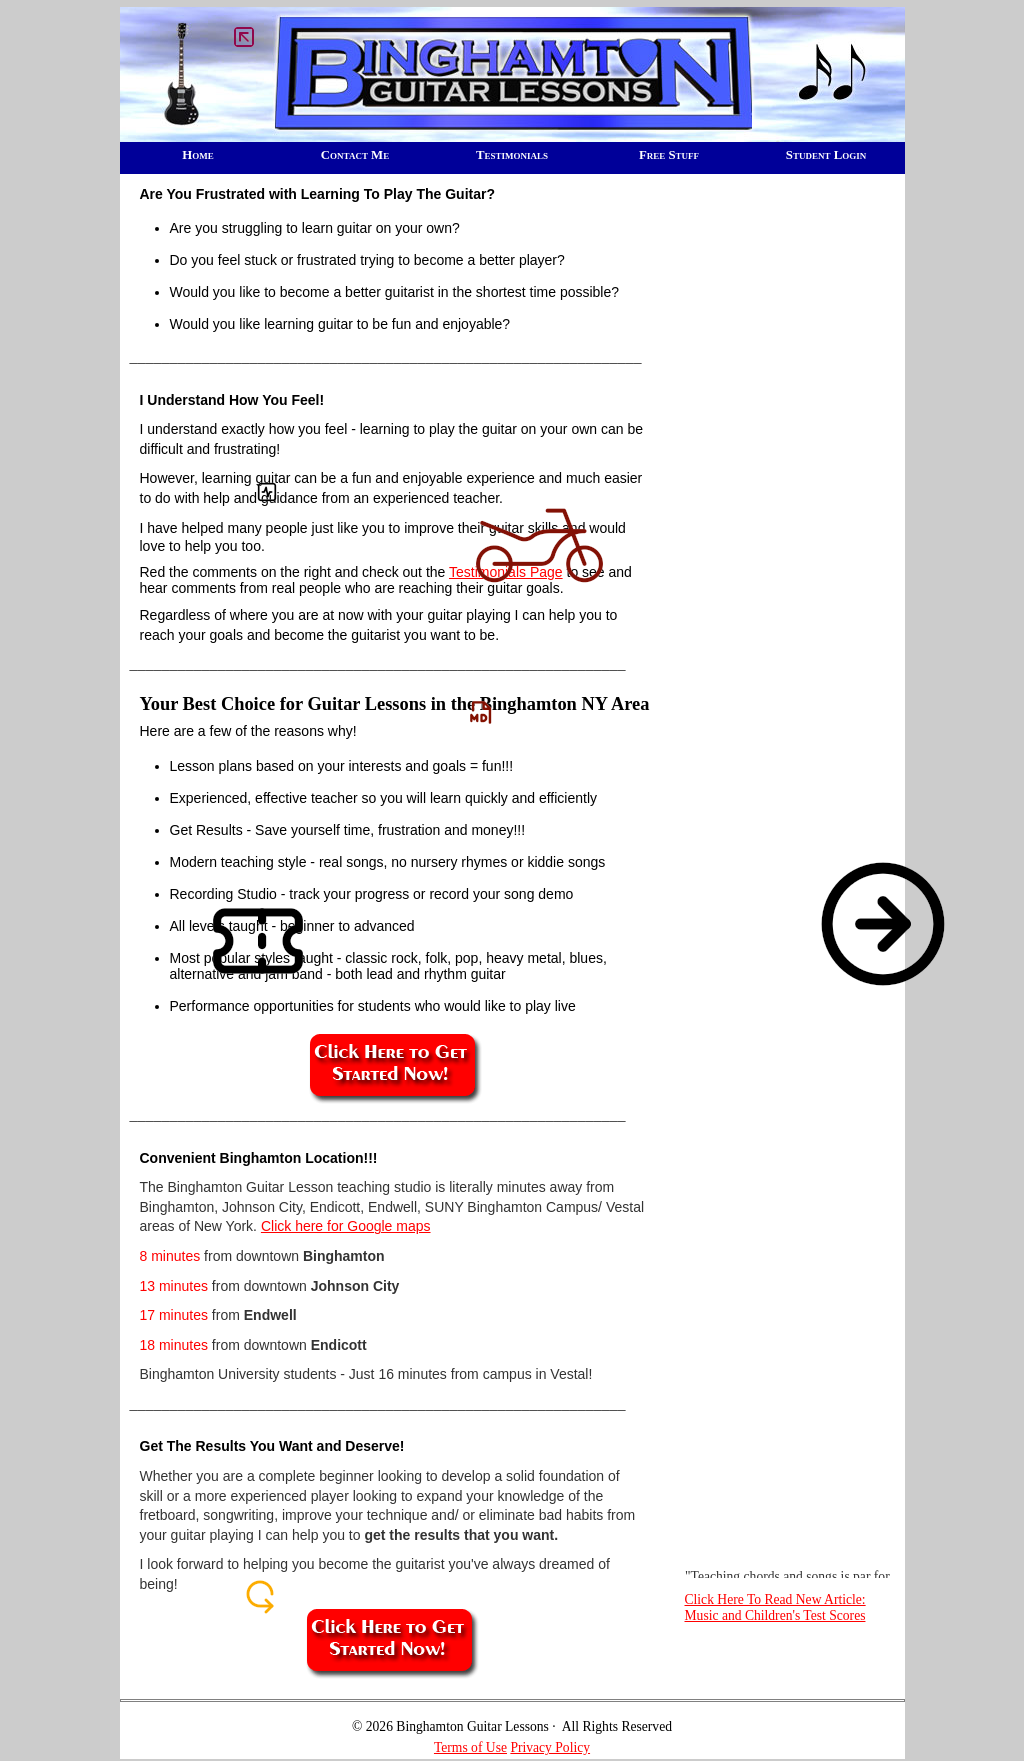 This screenshot has height=1761, width=1024. What do you see at coordinates (267, 492) in the screenshot?
I see `view activity or system status` at bounding box center [267, 492].